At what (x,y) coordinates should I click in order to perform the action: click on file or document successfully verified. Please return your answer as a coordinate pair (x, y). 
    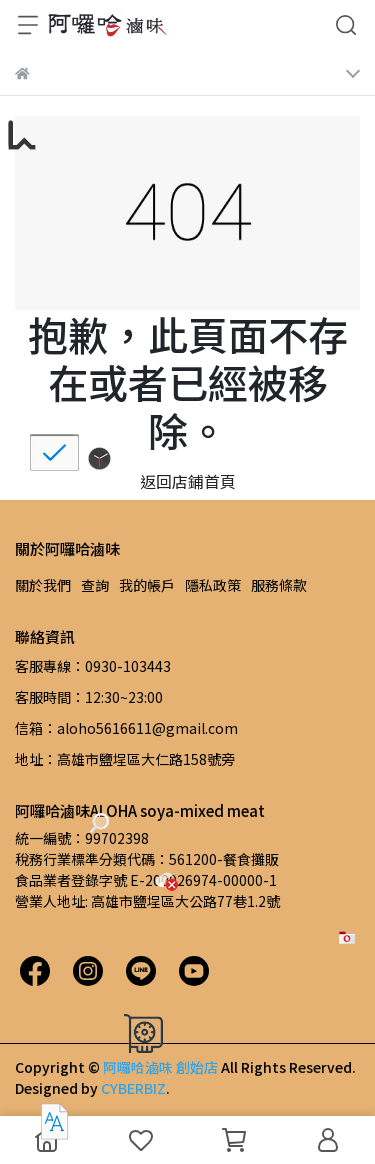
    Looking at the image, I should click on (54, 452).